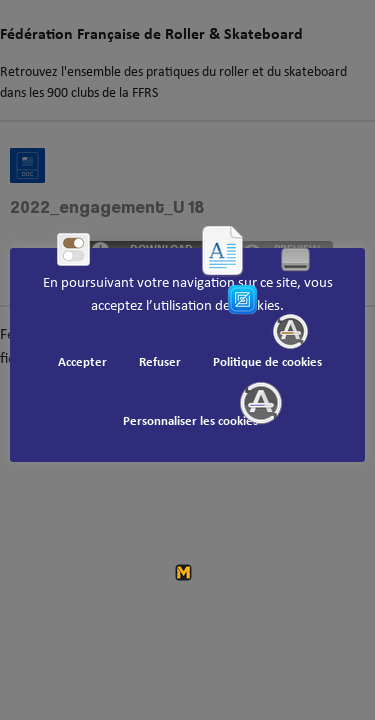 This screenshot has width=375, height=720. Describe the element at coordinates (73, 249) in the screenshot. I see `open system tweaks or settings customization` at that location.